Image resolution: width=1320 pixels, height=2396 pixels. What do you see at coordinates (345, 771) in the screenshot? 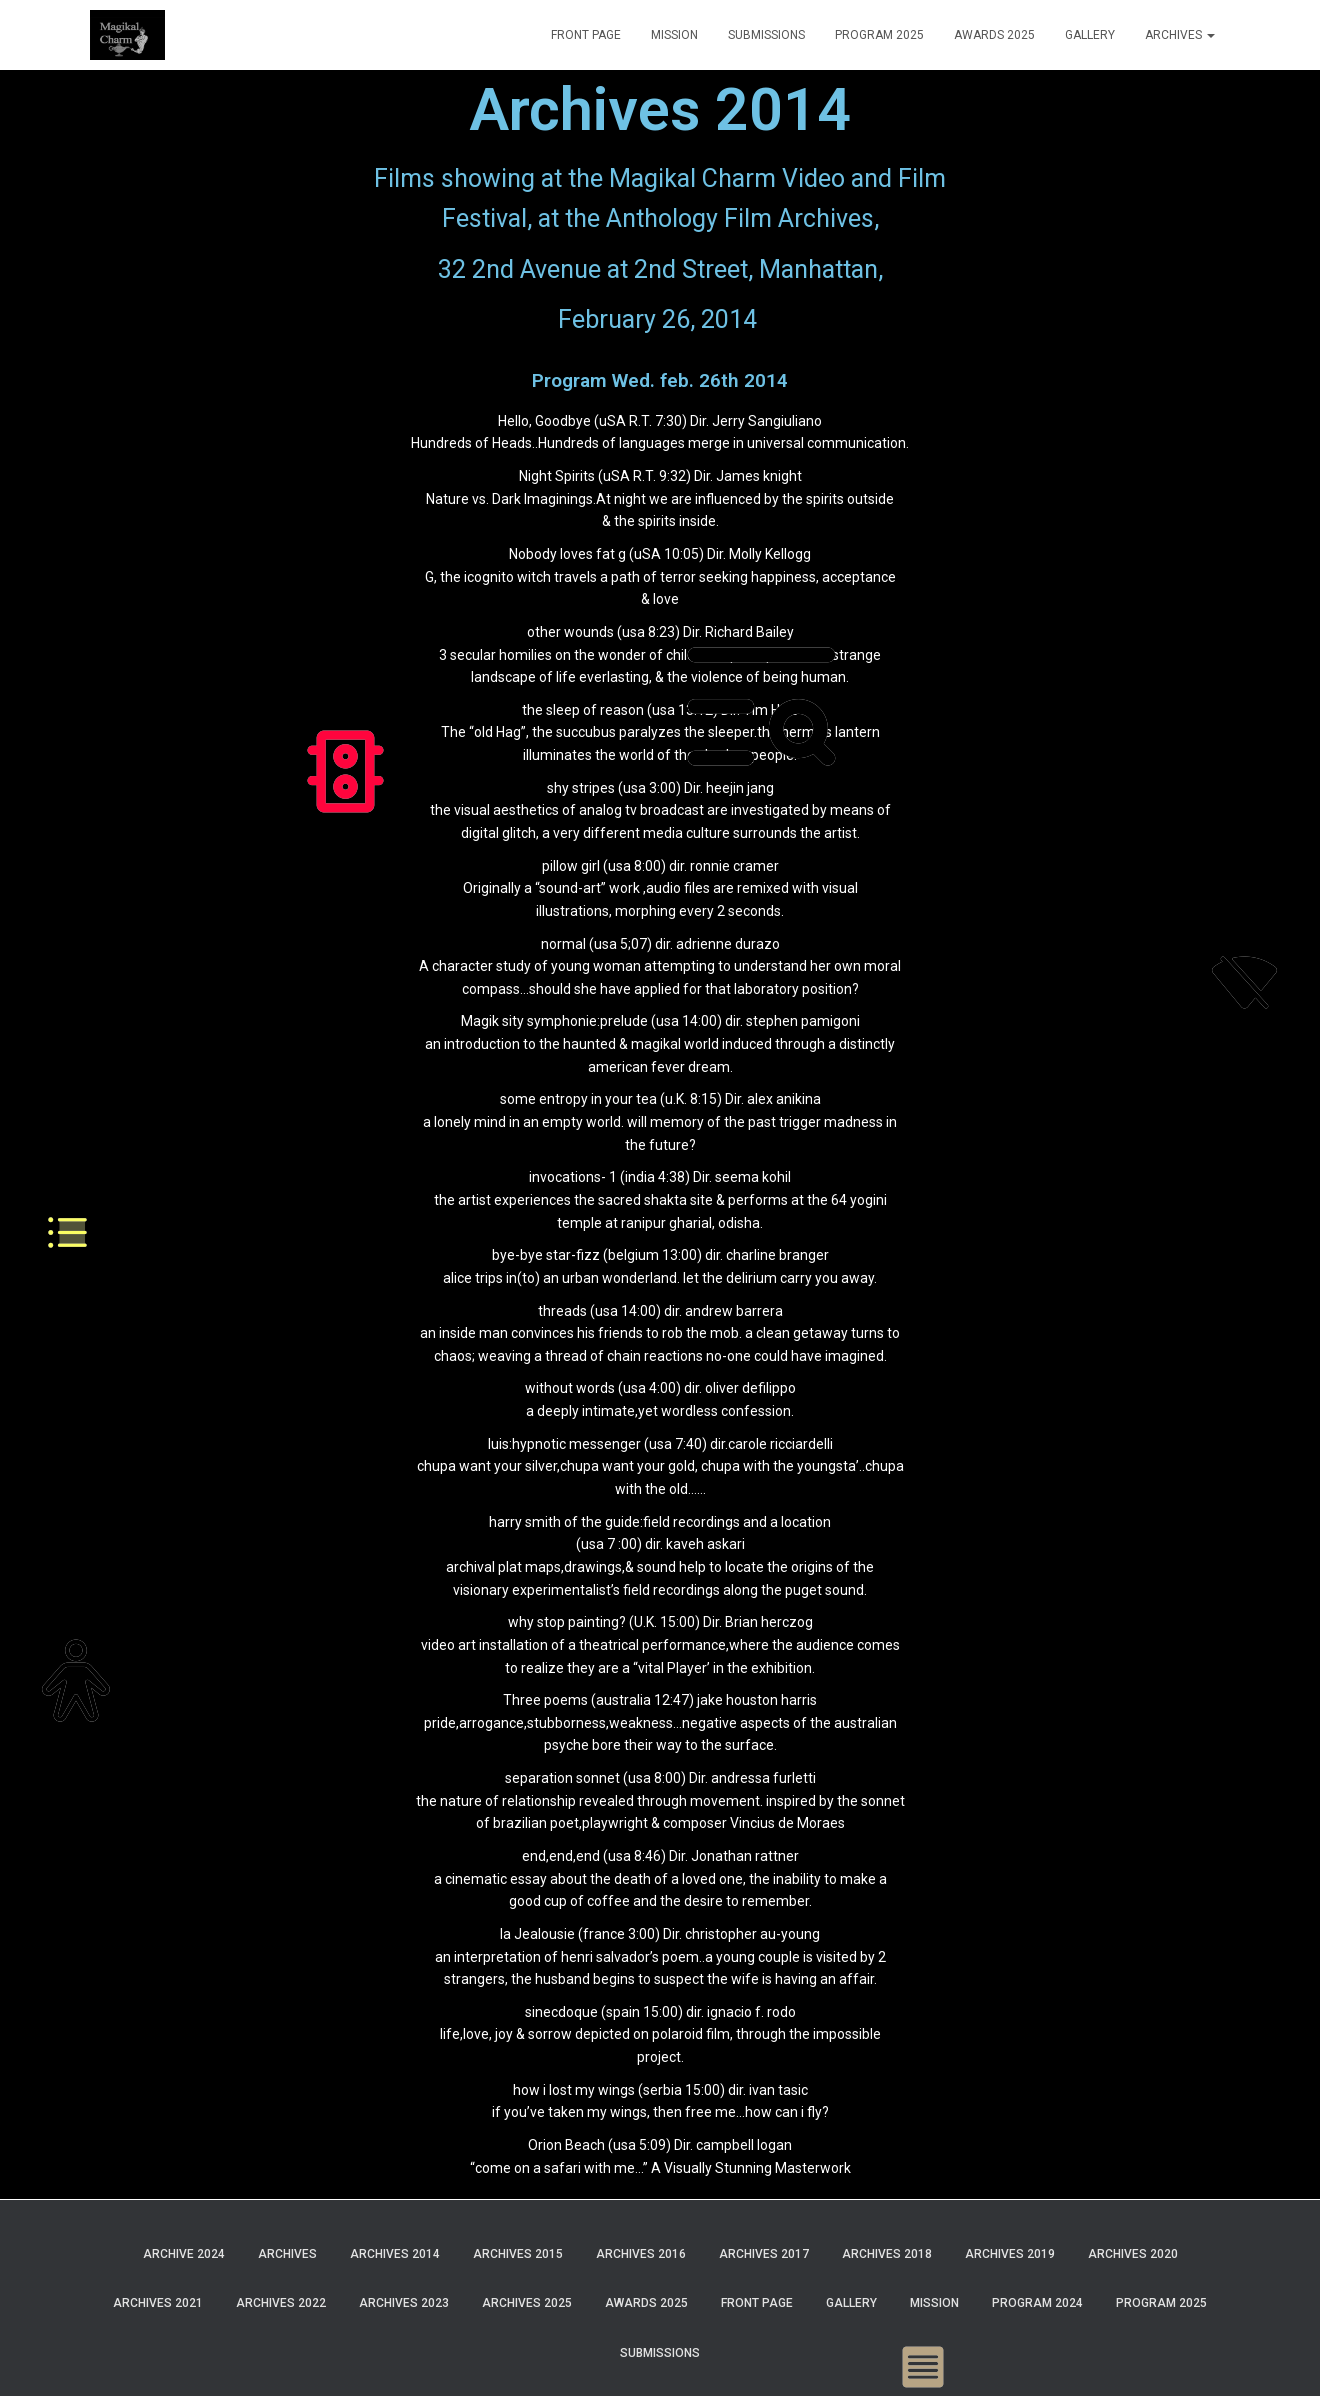
I see `traffic light or signal indicator` at bounding box center [345, 771].